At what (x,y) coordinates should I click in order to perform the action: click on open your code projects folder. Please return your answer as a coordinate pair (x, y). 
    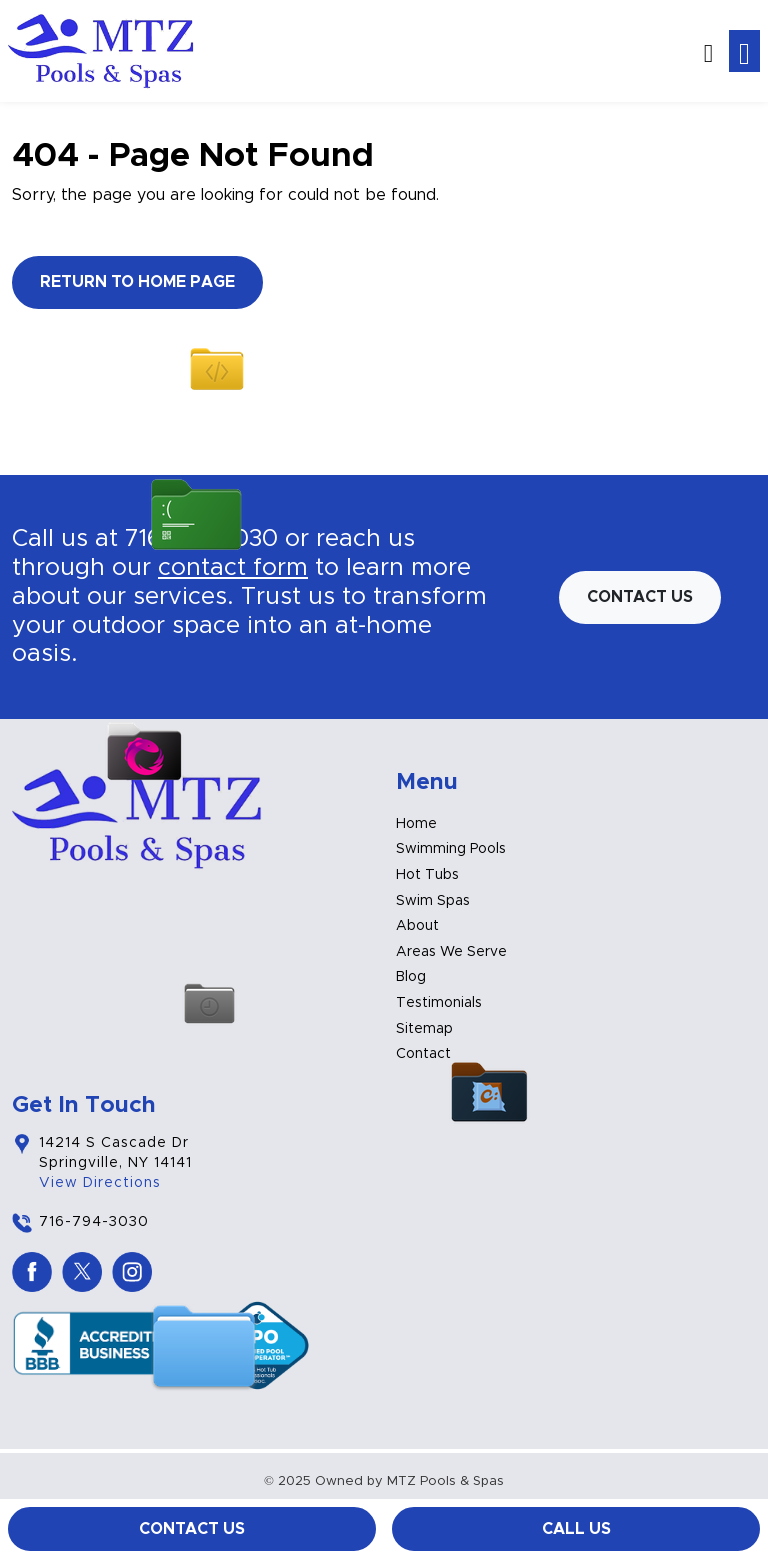
    Looking at the image, I should click on (217, 369).